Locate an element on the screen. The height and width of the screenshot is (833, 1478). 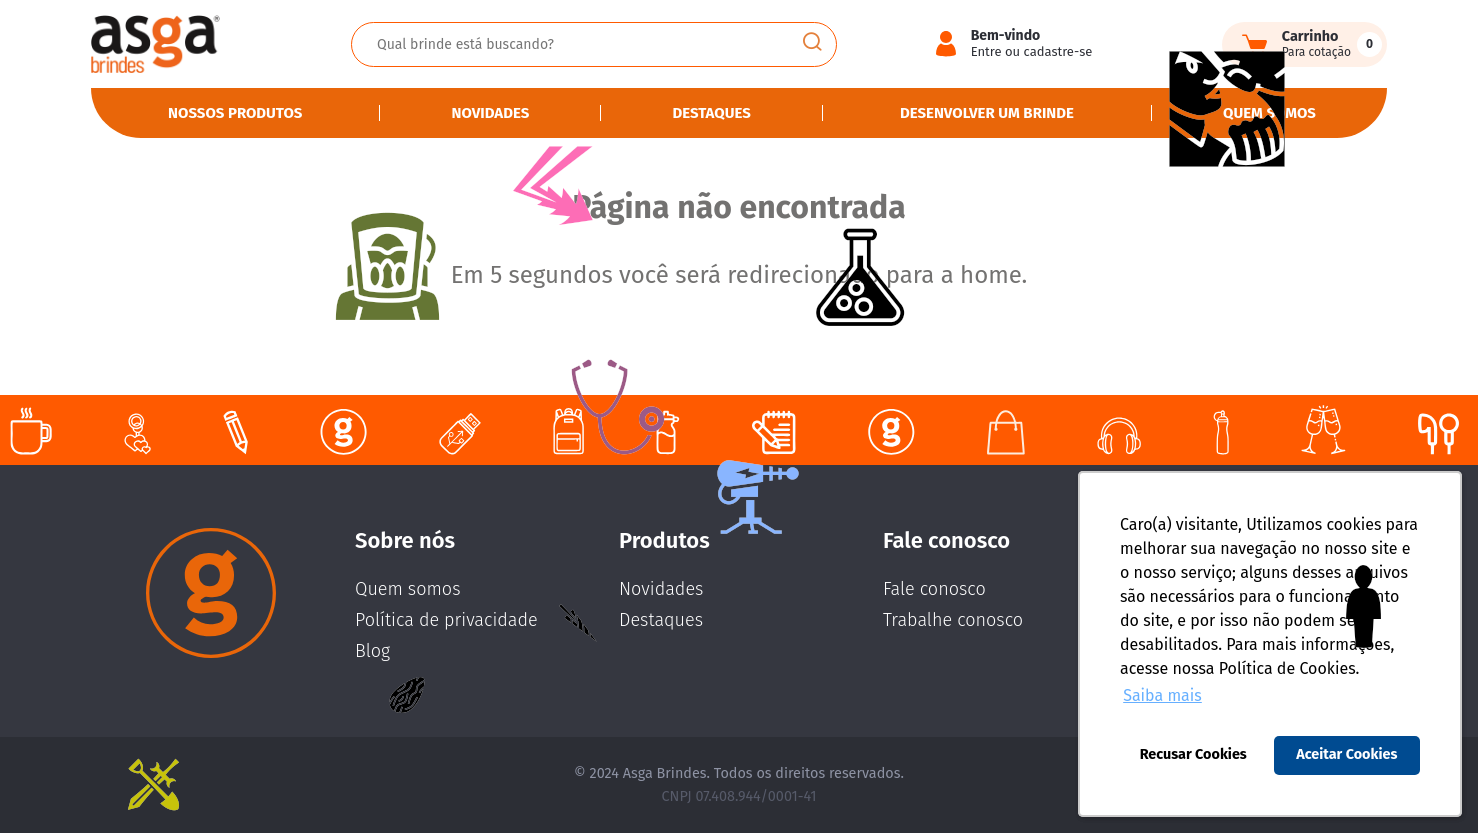
redirect or reroute an action is located at coordinates (552, 185).